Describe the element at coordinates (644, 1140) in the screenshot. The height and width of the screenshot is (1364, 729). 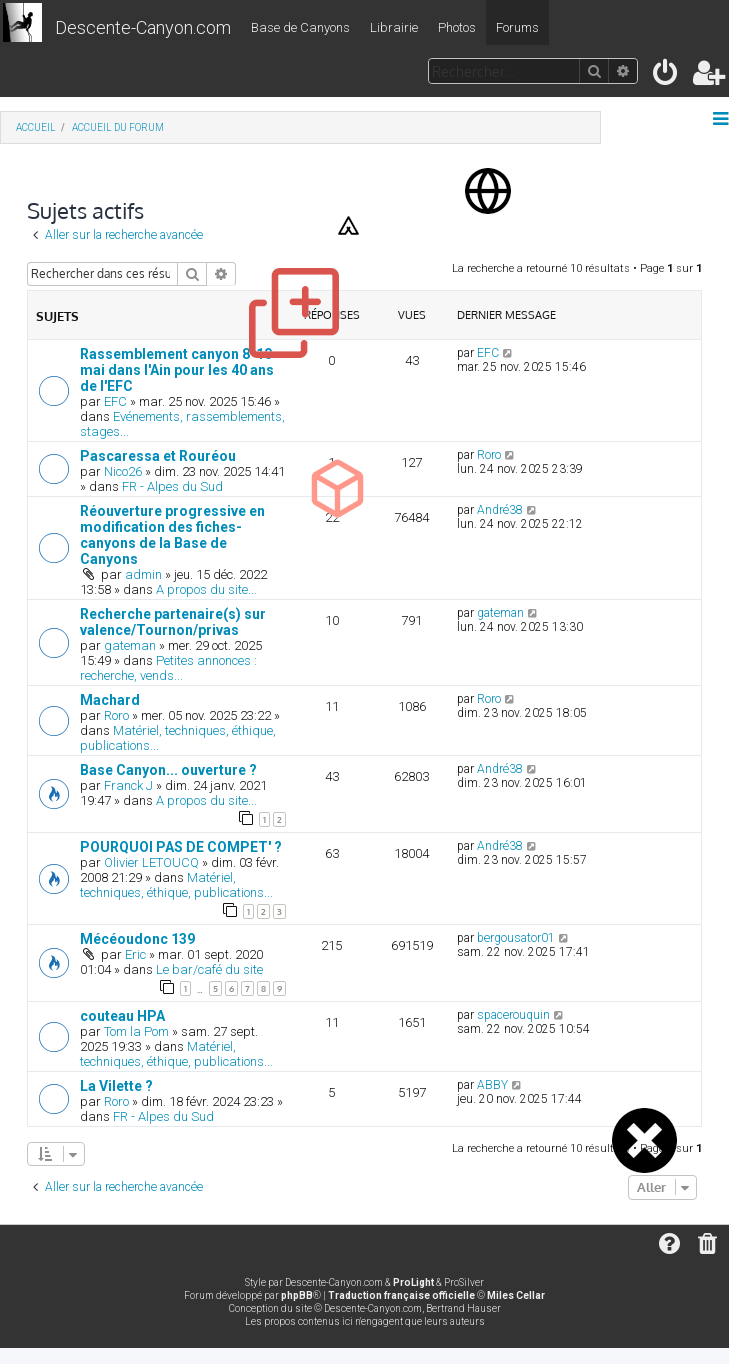
I see `close or dismiss a dialog` at that location.